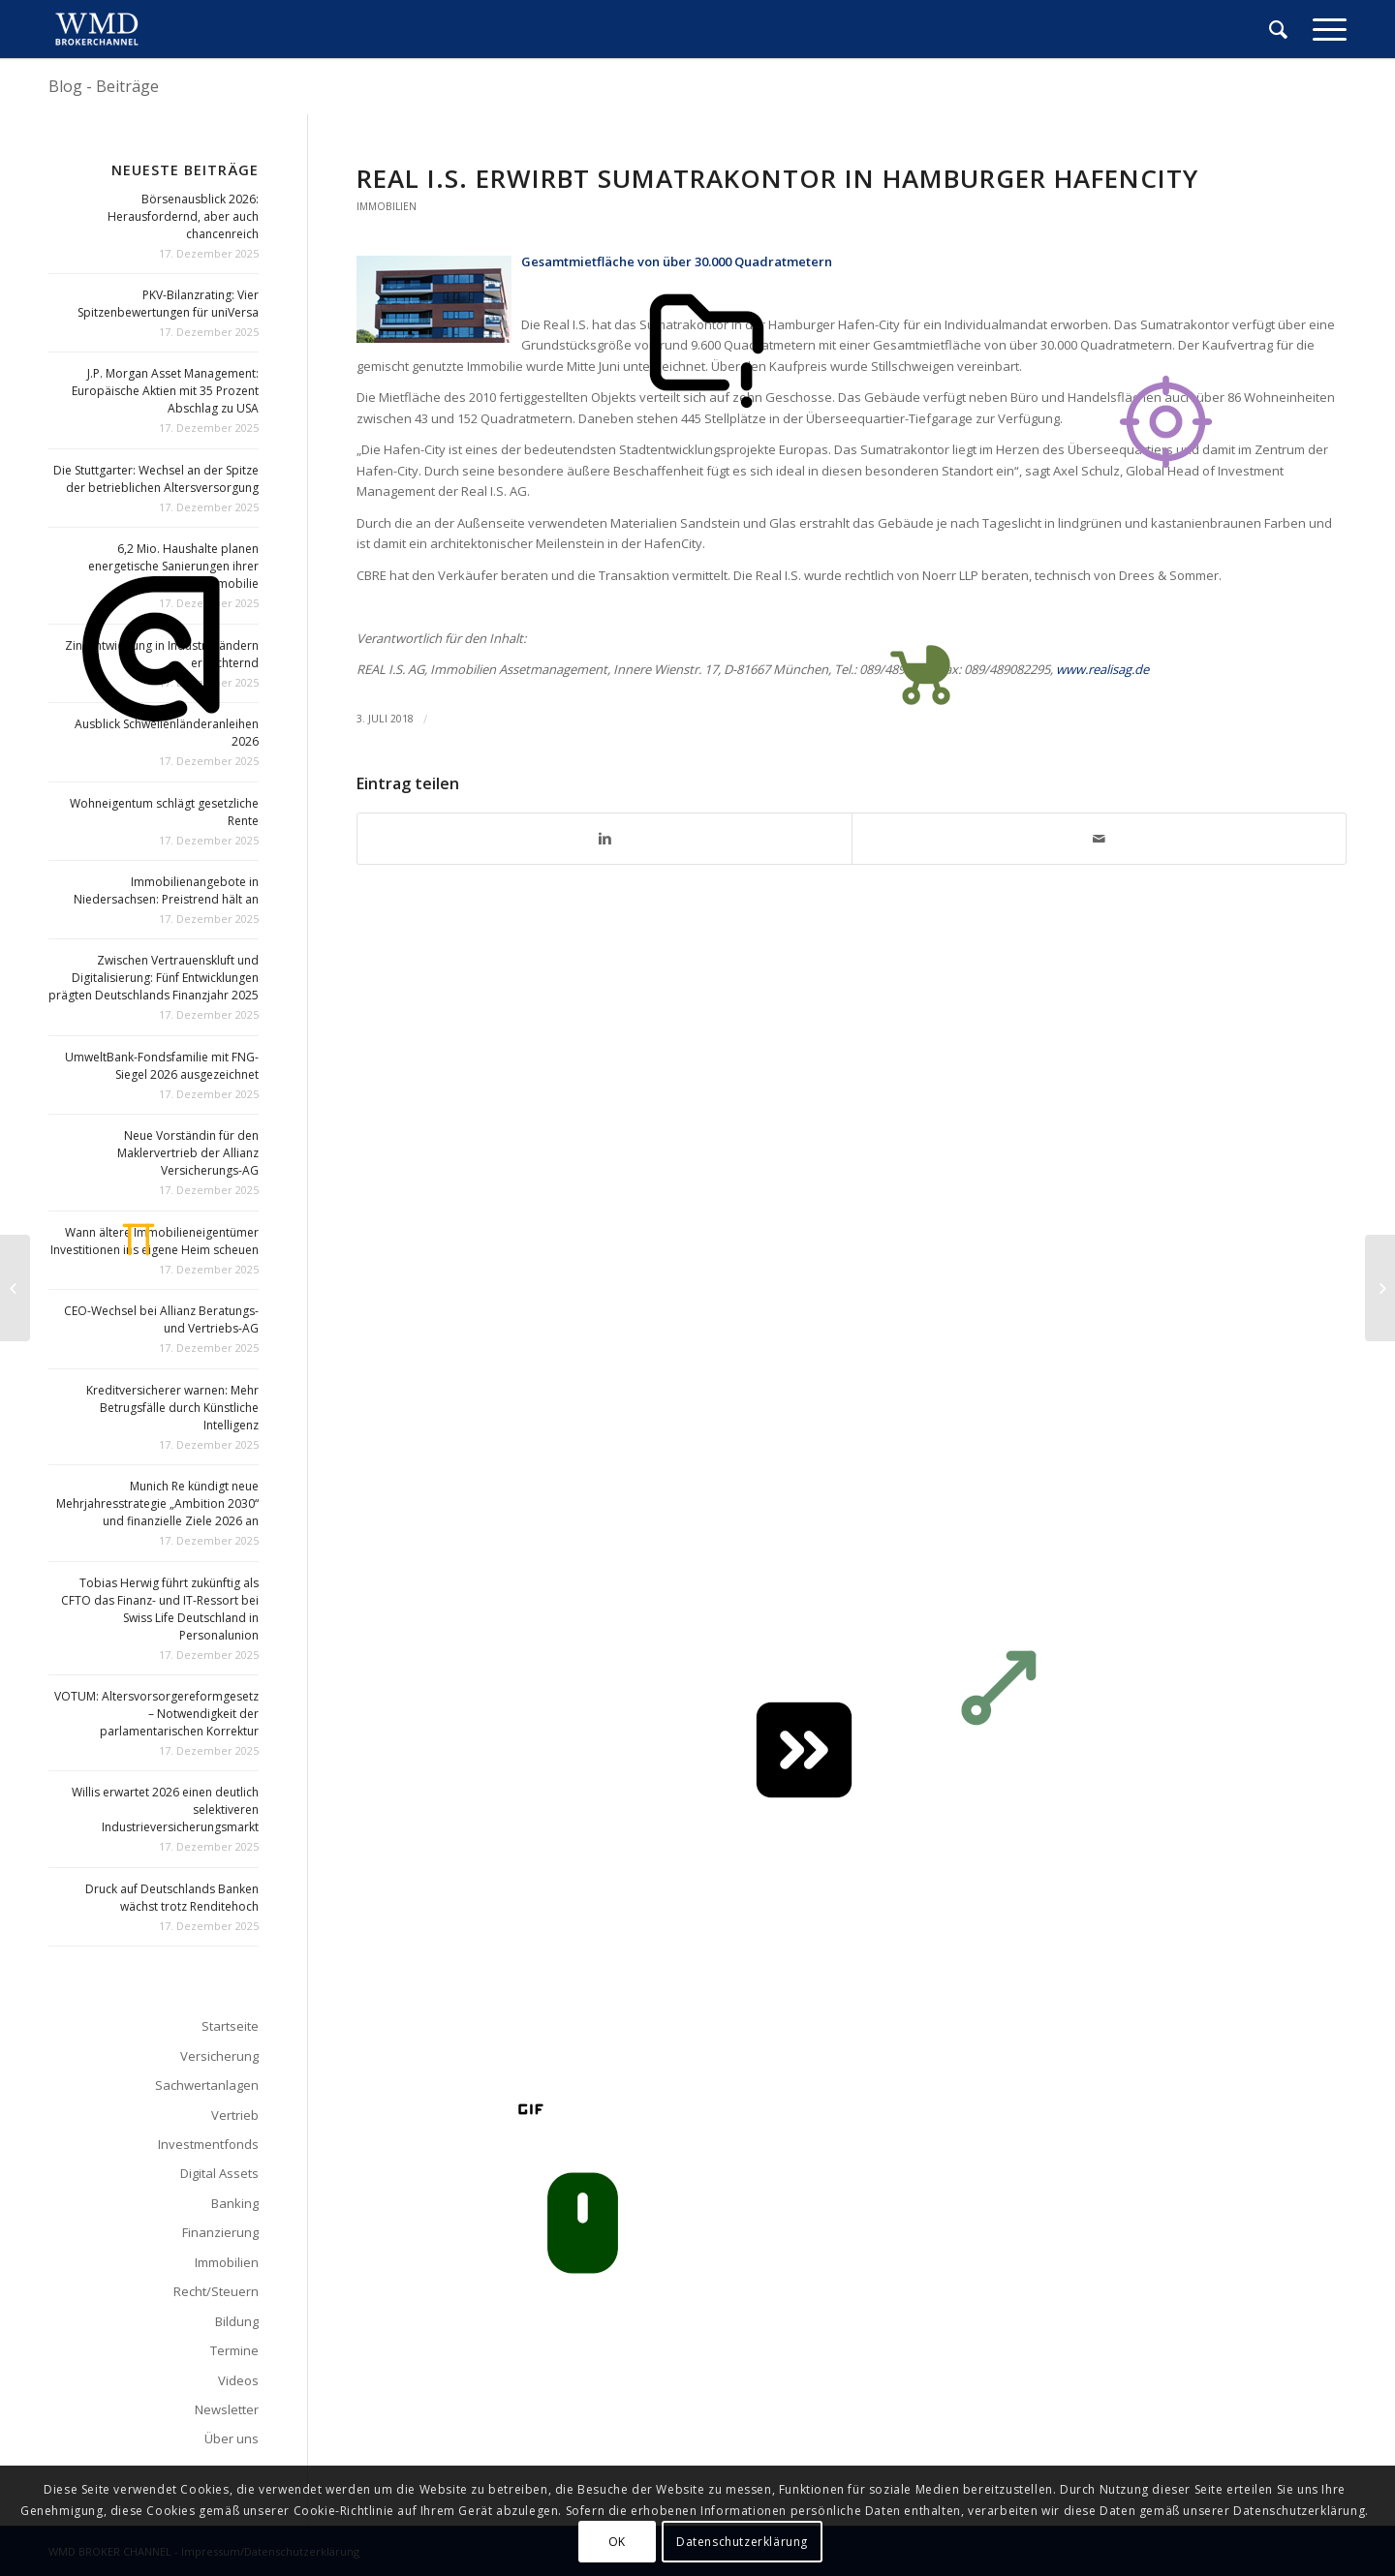 The height and width of the screenshot is (2576, 1395). I want to click on center map on current location, so click(1165, 421).